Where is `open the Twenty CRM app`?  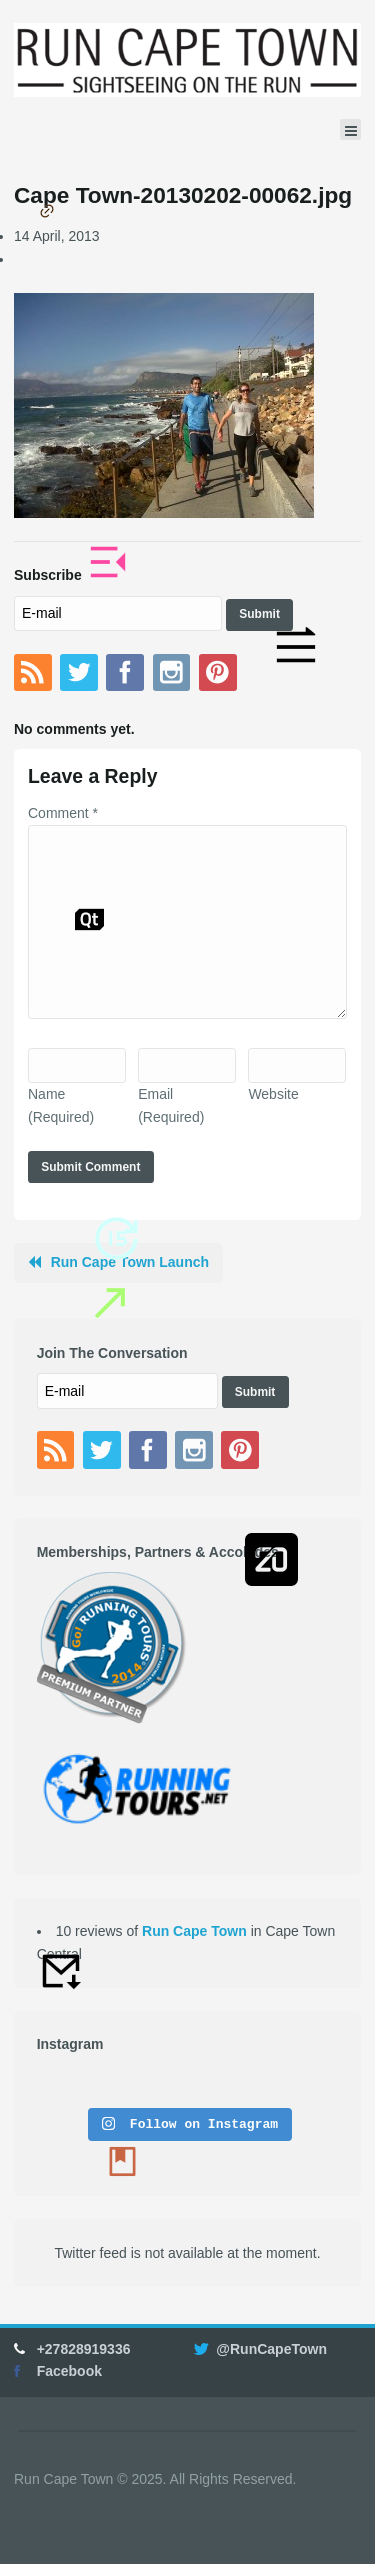 open the Twenty CRM app is located at coordinates (271, 1559).